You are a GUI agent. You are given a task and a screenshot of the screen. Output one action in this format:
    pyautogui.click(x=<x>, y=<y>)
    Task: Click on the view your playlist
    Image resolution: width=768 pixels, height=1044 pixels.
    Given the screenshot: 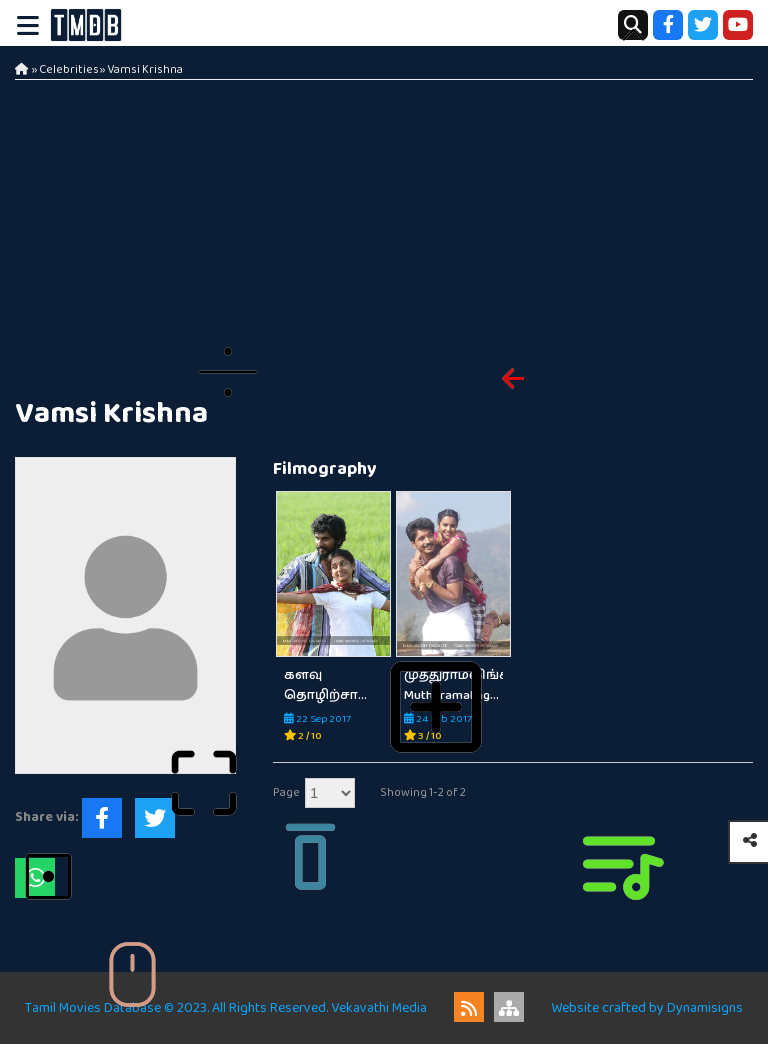 What is the action you would take?
    pyautogui.click(x=619, y=864)
    